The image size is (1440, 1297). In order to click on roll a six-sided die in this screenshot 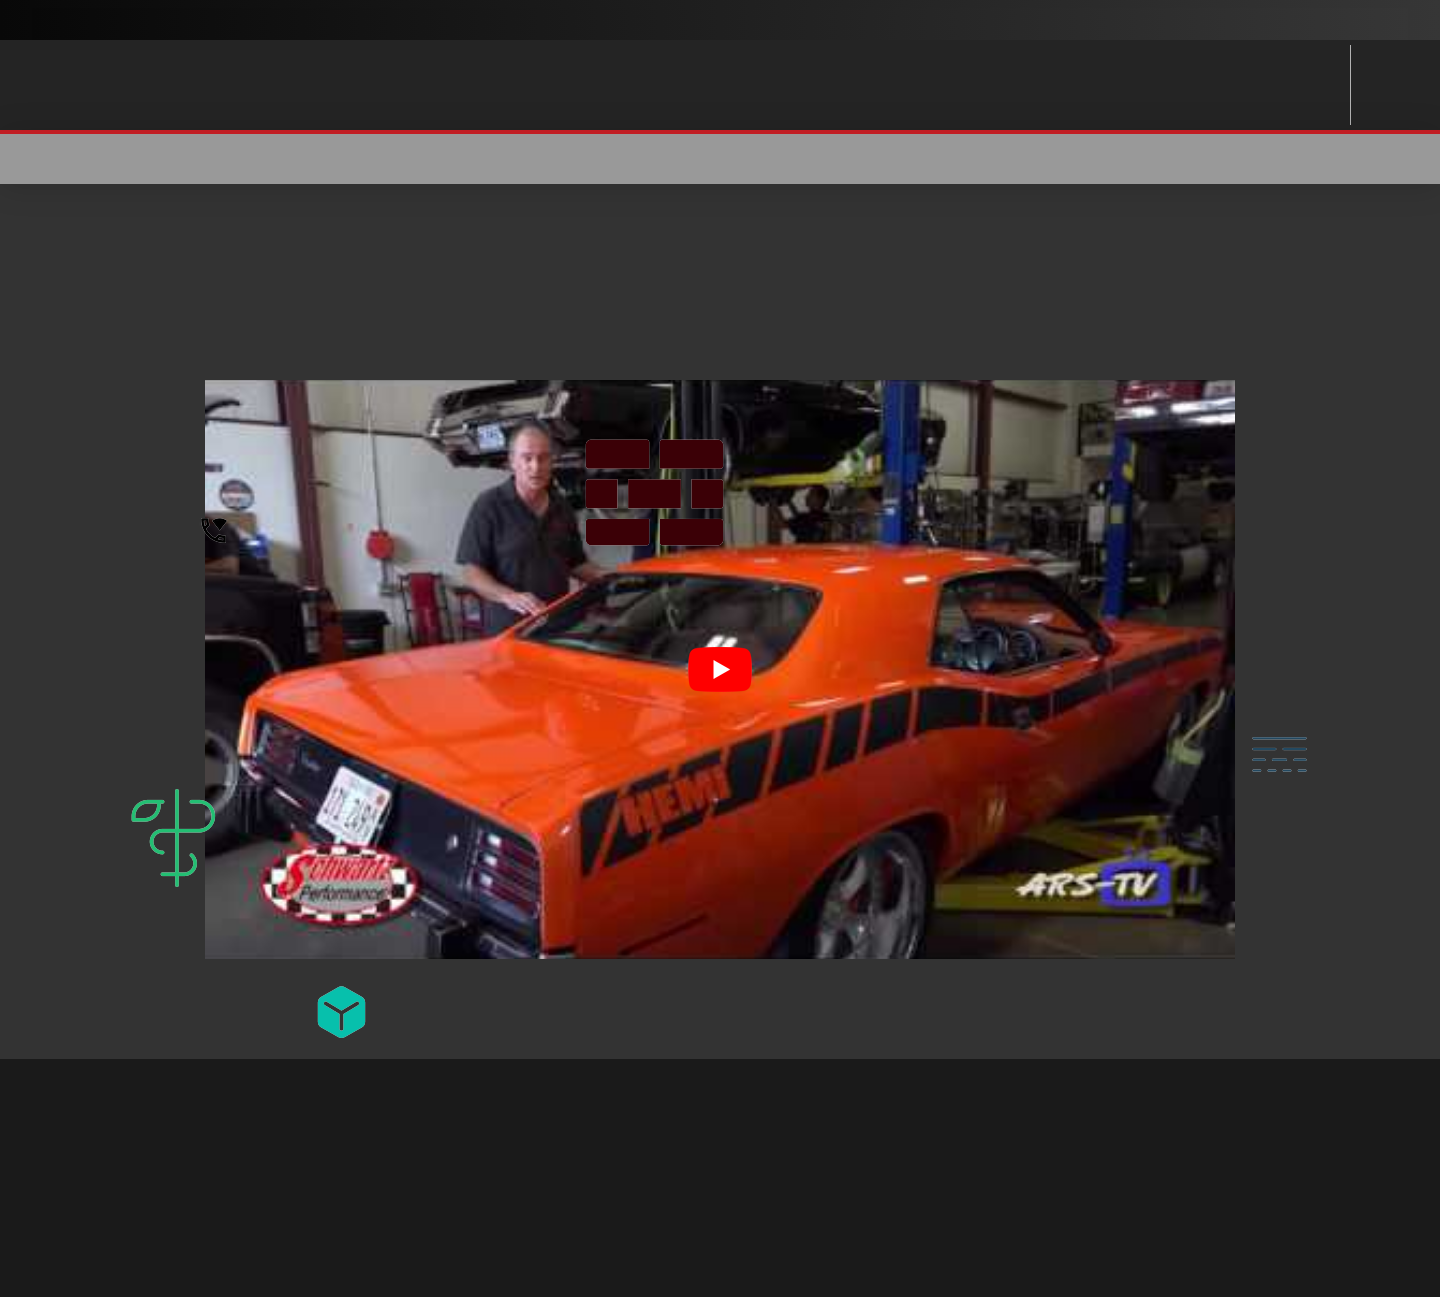, I will do `click(341, 1011)`.